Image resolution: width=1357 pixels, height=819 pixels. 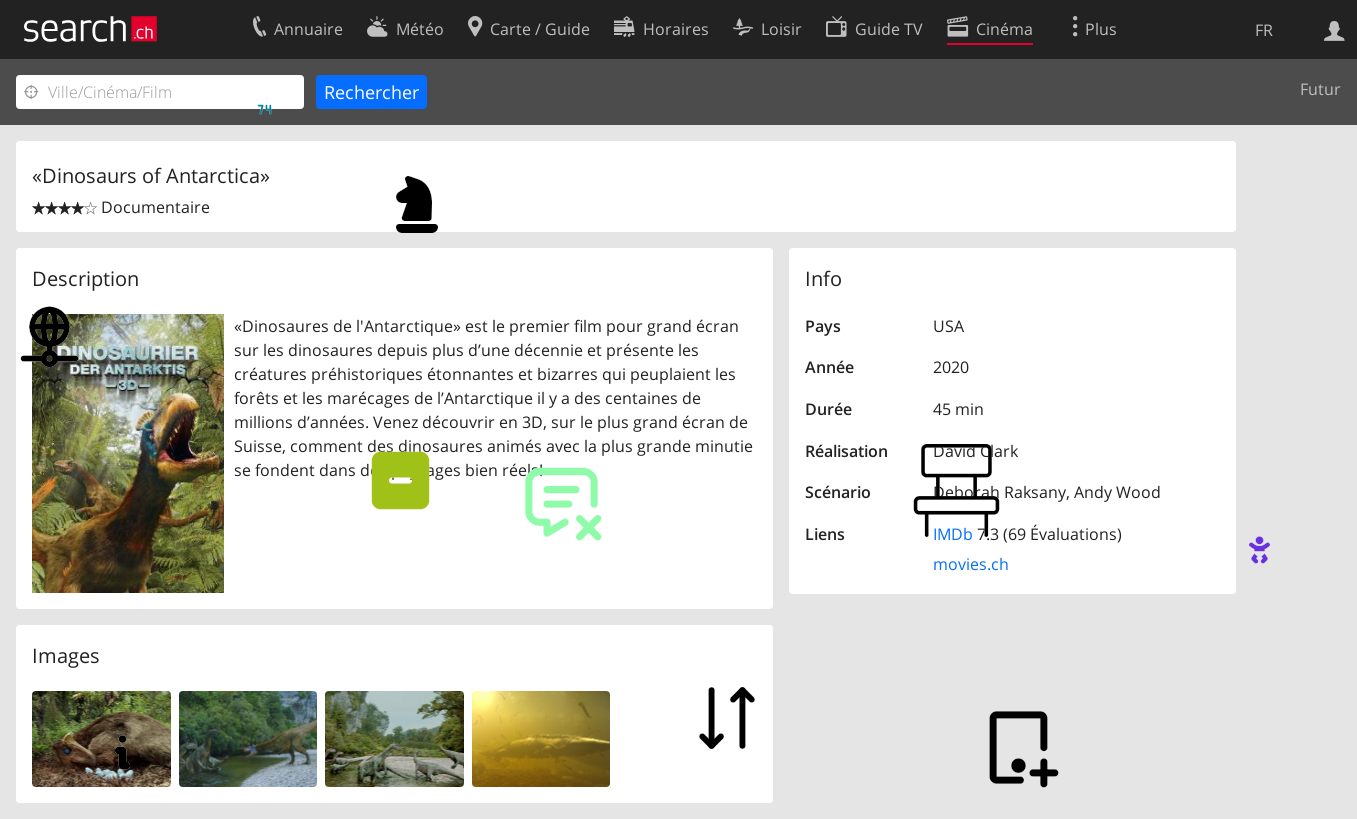 I want to click on delete a message or conversation, so click(x=561, y=500).